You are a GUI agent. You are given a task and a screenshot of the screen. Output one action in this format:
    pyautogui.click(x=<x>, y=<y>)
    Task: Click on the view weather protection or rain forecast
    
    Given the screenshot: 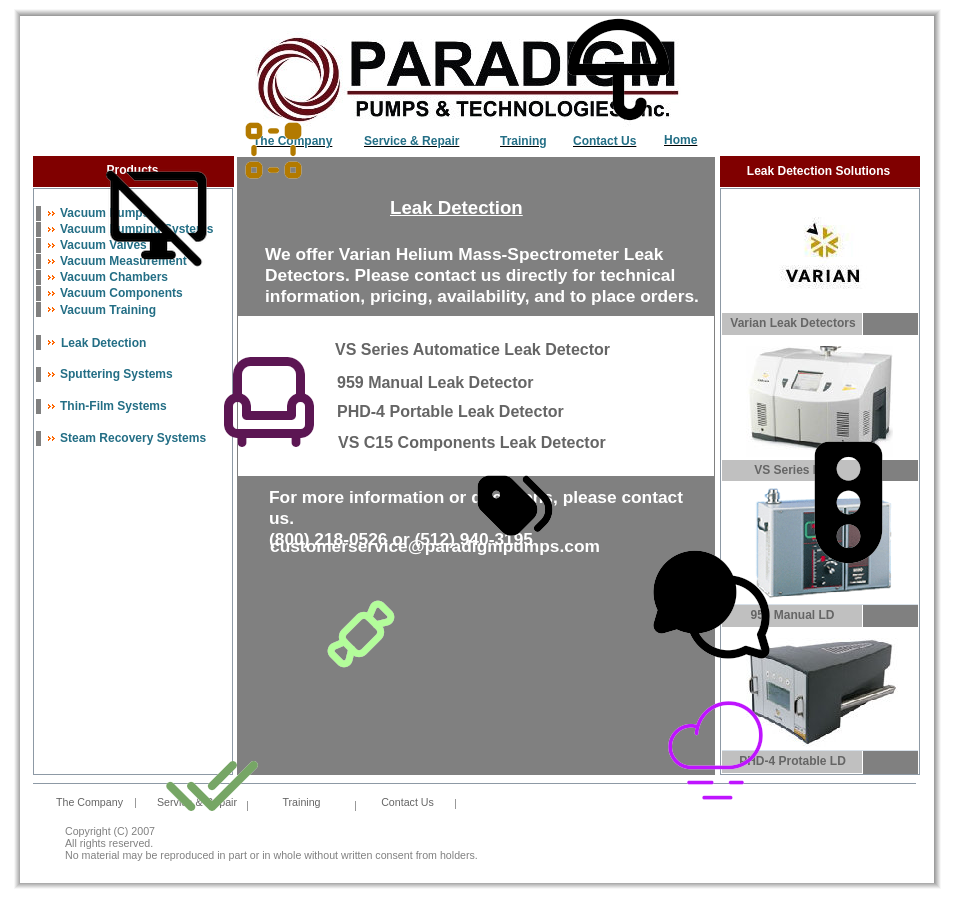 What is the action you would take?
    pyautogui.click(x=618, y=69)
    